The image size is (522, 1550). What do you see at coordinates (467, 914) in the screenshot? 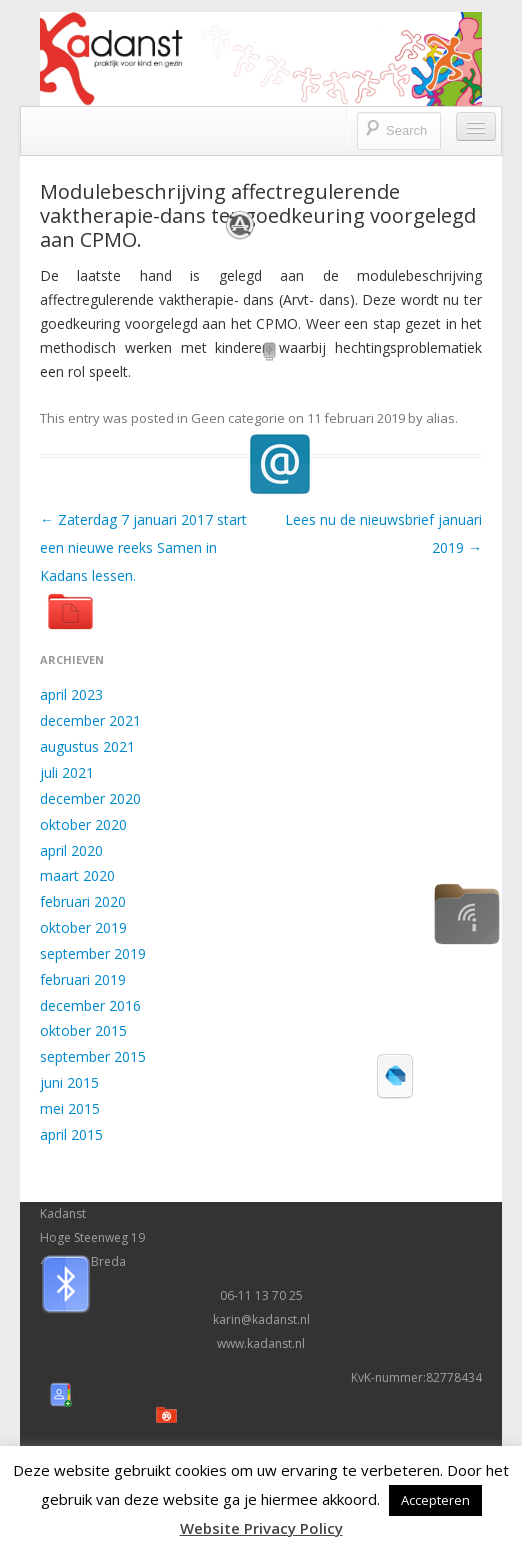
I see `open insync cloud sync folder` at bounding box center [467, 914].